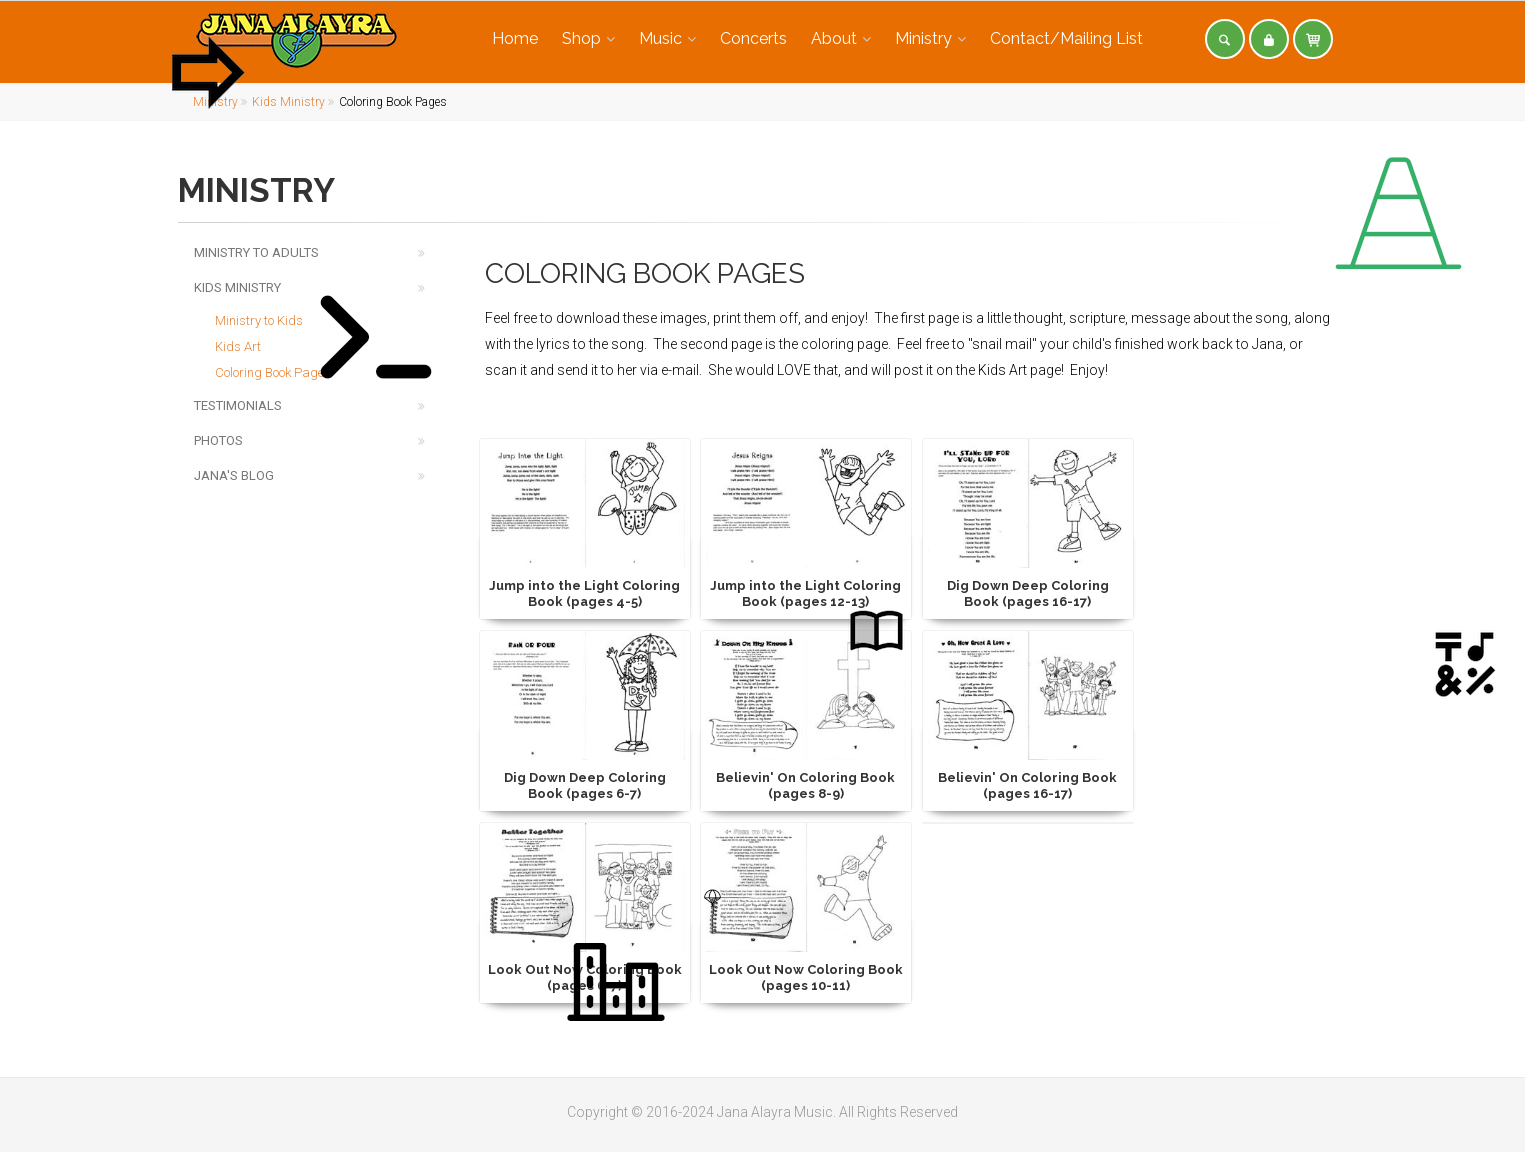 Image resolution: width=1525 pixels, height=1152 pixels. Describe the element at coordinates (1398, 215) in the screenshot. I see `indicates an area under construction or maintenance` at that location.